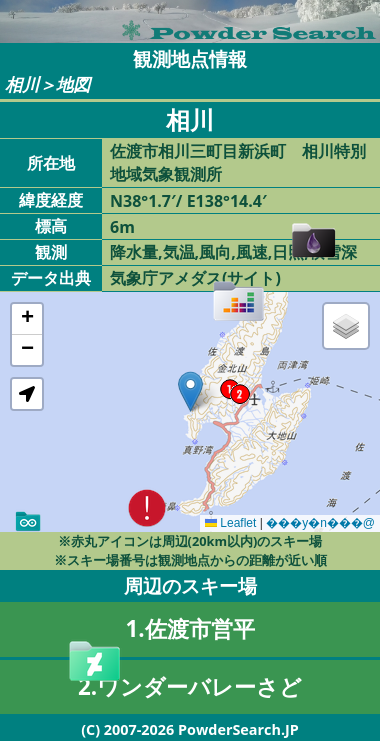  I want to click on open arduino project files folder, so click(28, 522).